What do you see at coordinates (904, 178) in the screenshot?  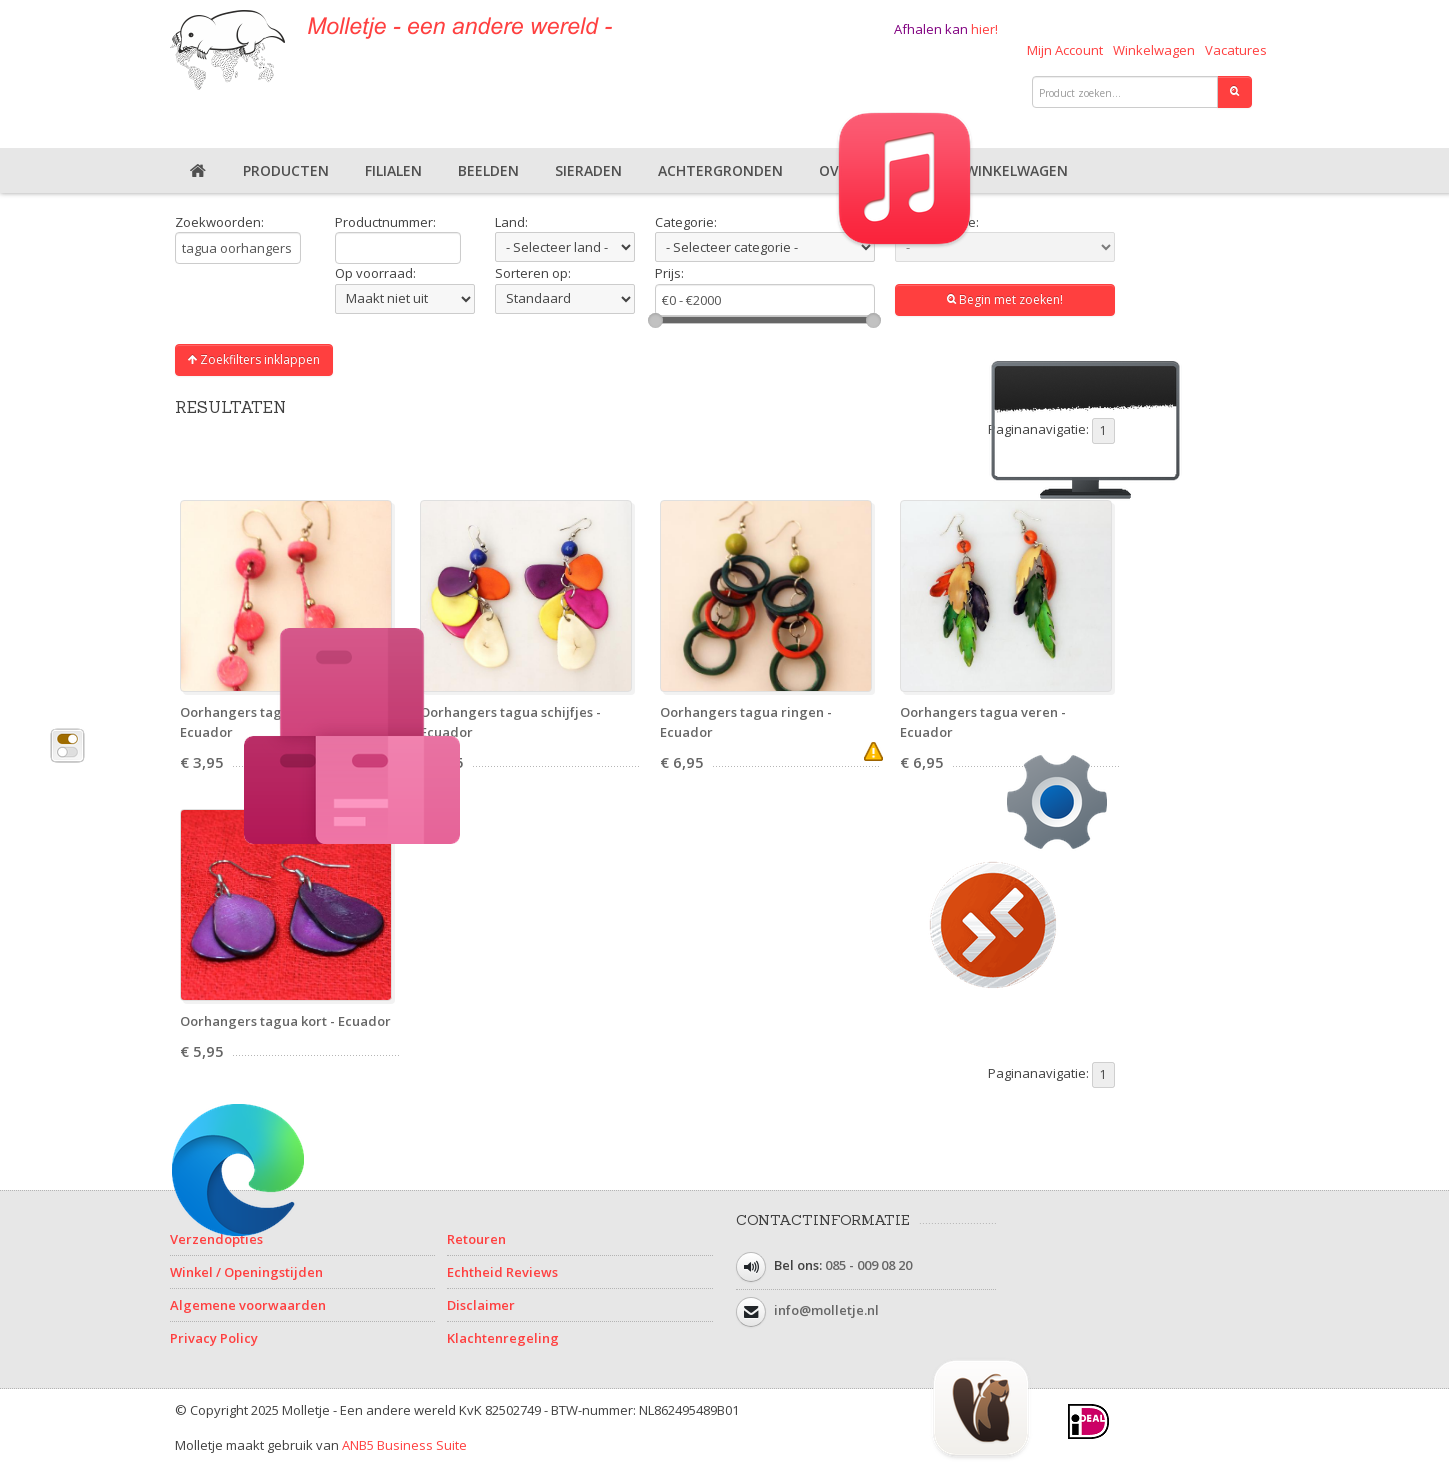 I see `open Apple Music app` at bounding box center [904, 178].